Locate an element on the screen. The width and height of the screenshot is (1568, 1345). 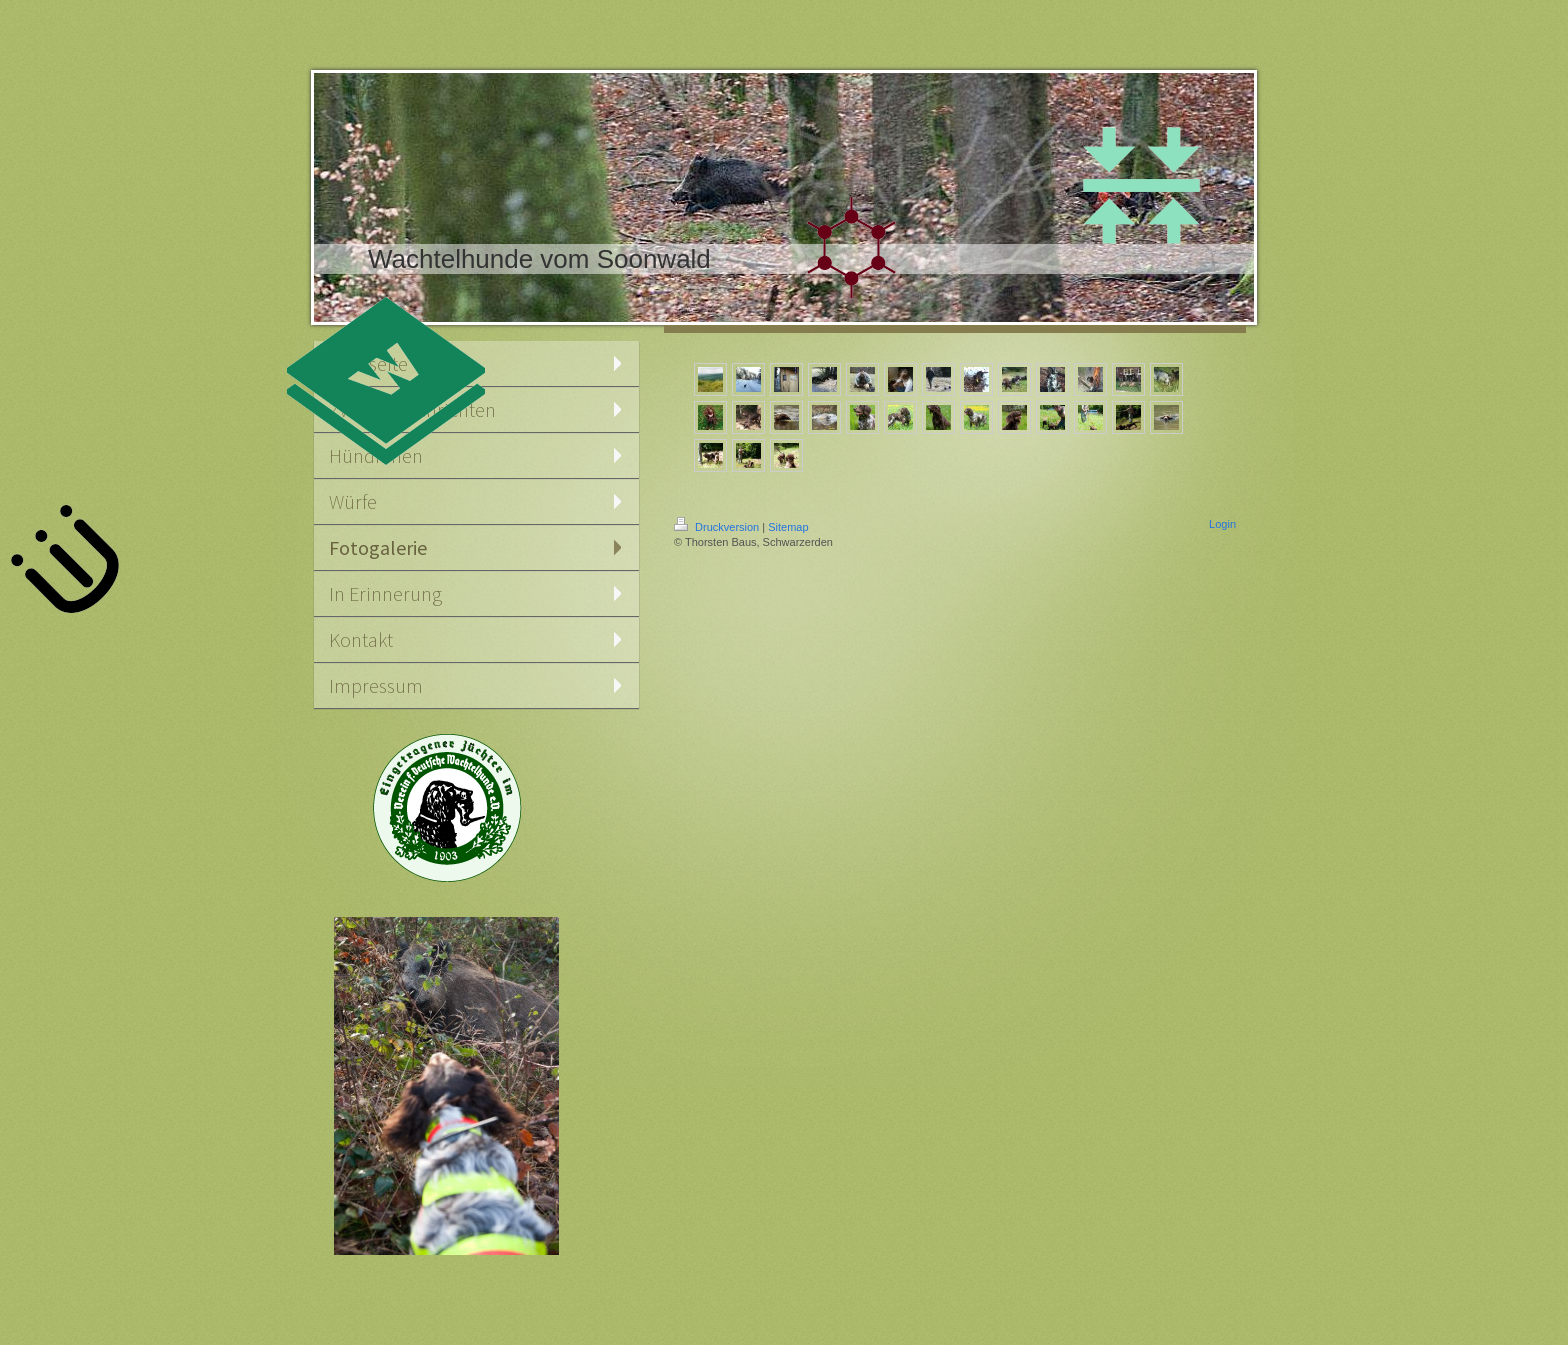
i3 window manager logo is located at coordinates (65, 559).